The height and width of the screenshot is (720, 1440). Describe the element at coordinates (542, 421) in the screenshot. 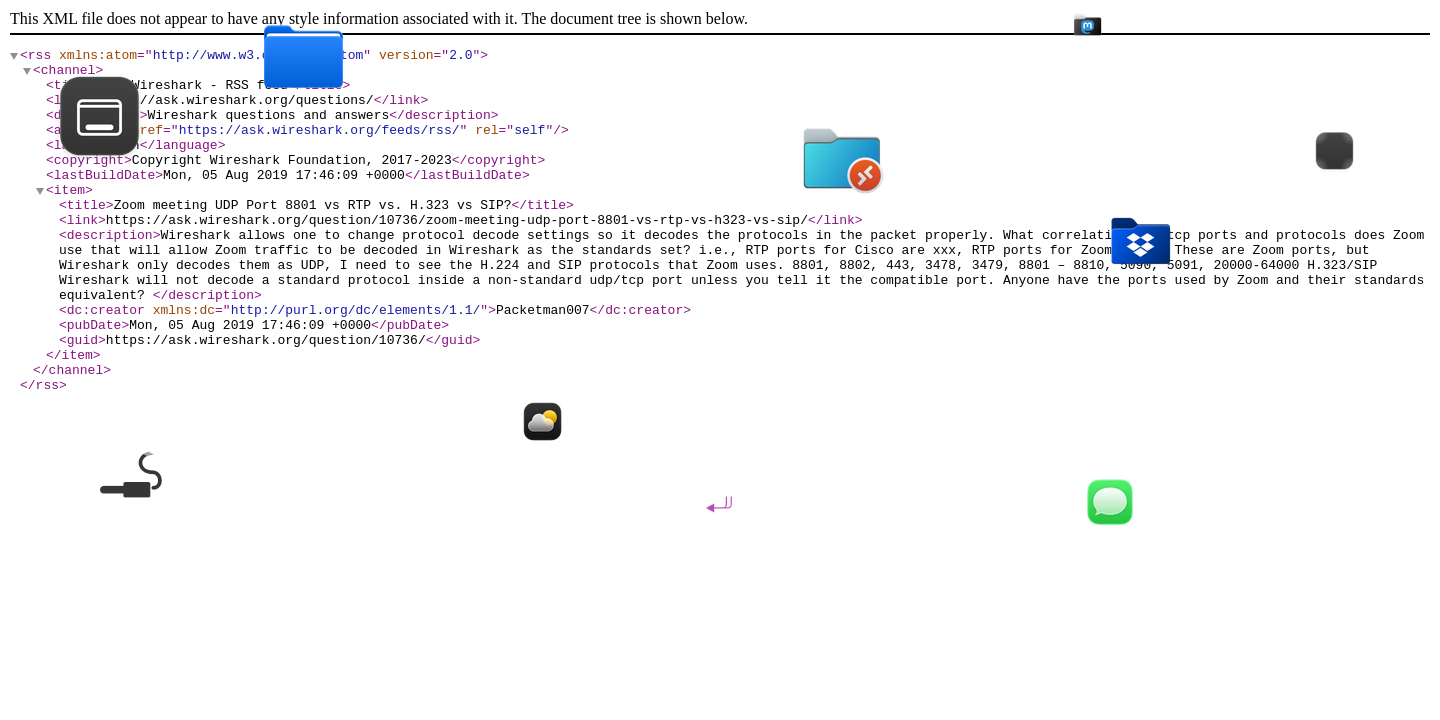

I see `open the weather app` at that location.